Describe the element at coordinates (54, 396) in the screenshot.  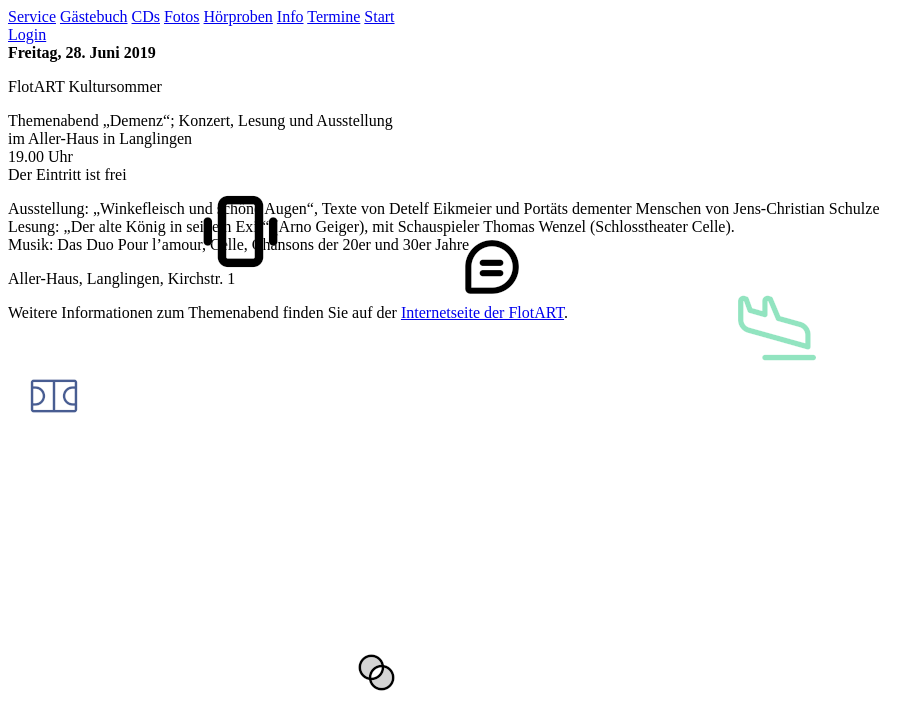
I see `view basketball court availability` at that location.